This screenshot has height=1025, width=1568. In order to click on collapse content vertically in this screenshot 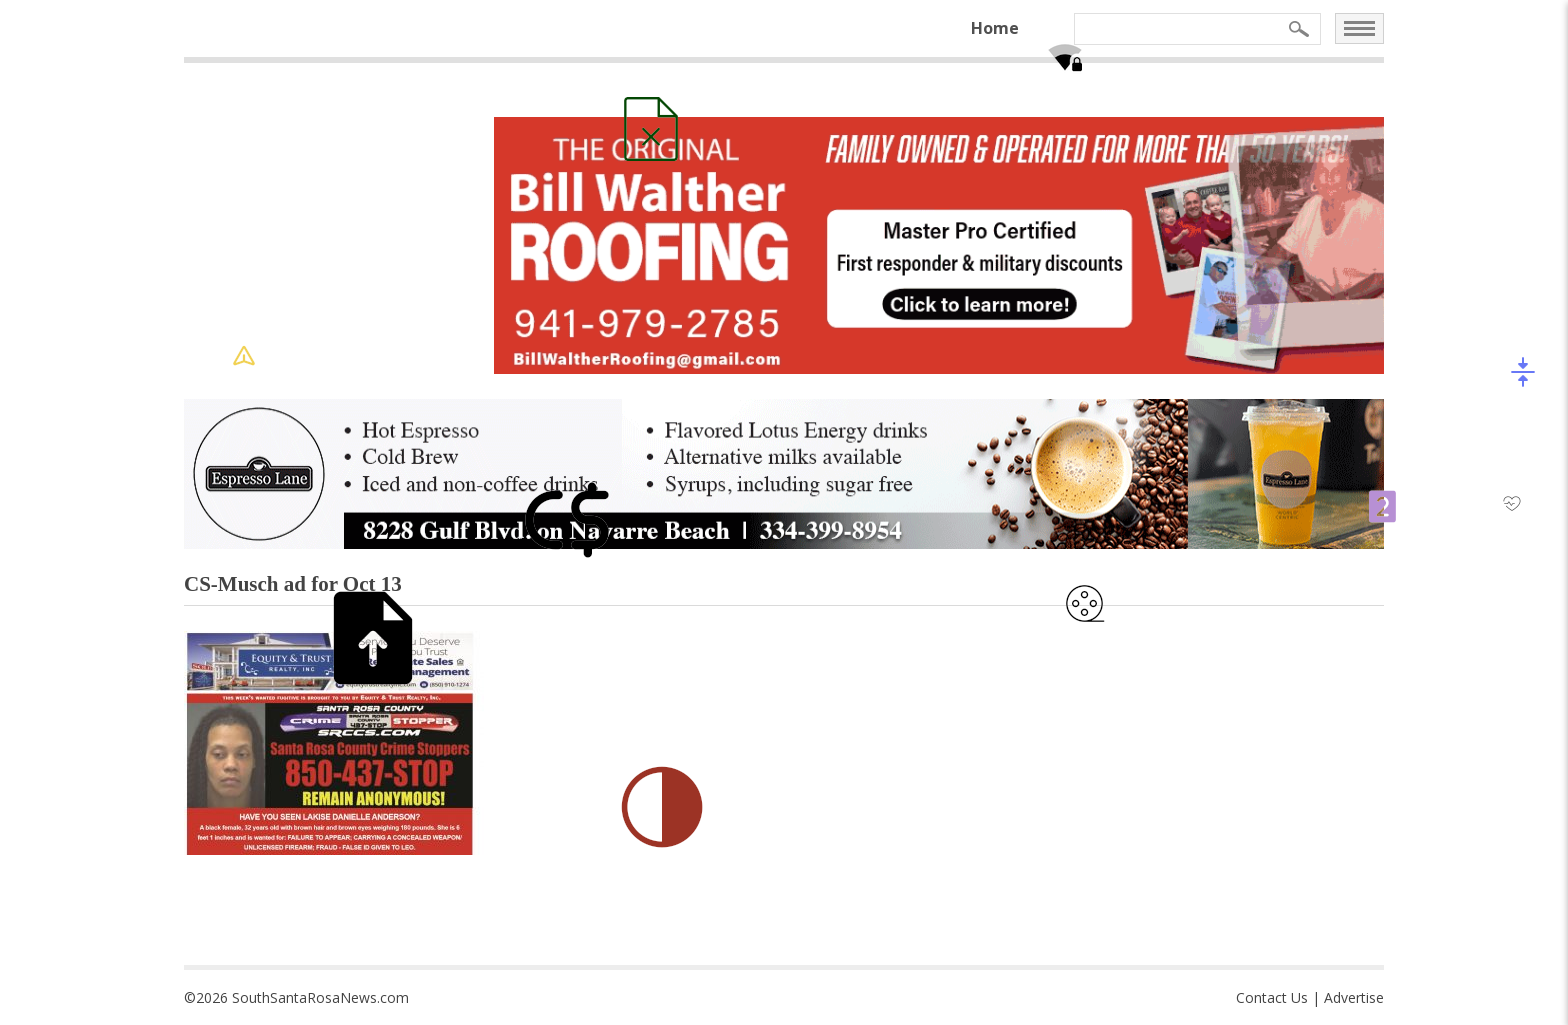, I will do `click(1523, 372)`.